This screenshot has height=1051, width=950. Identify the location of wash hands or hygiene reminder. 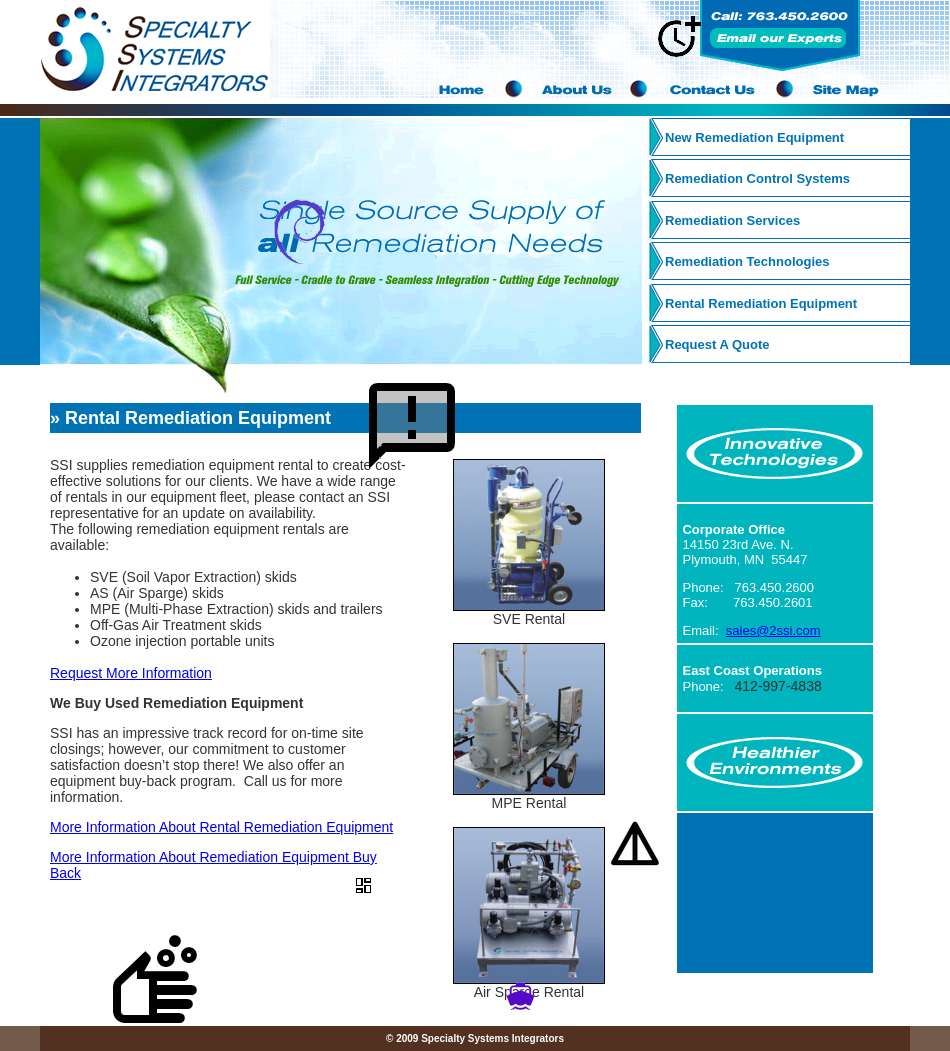
(157, 979).